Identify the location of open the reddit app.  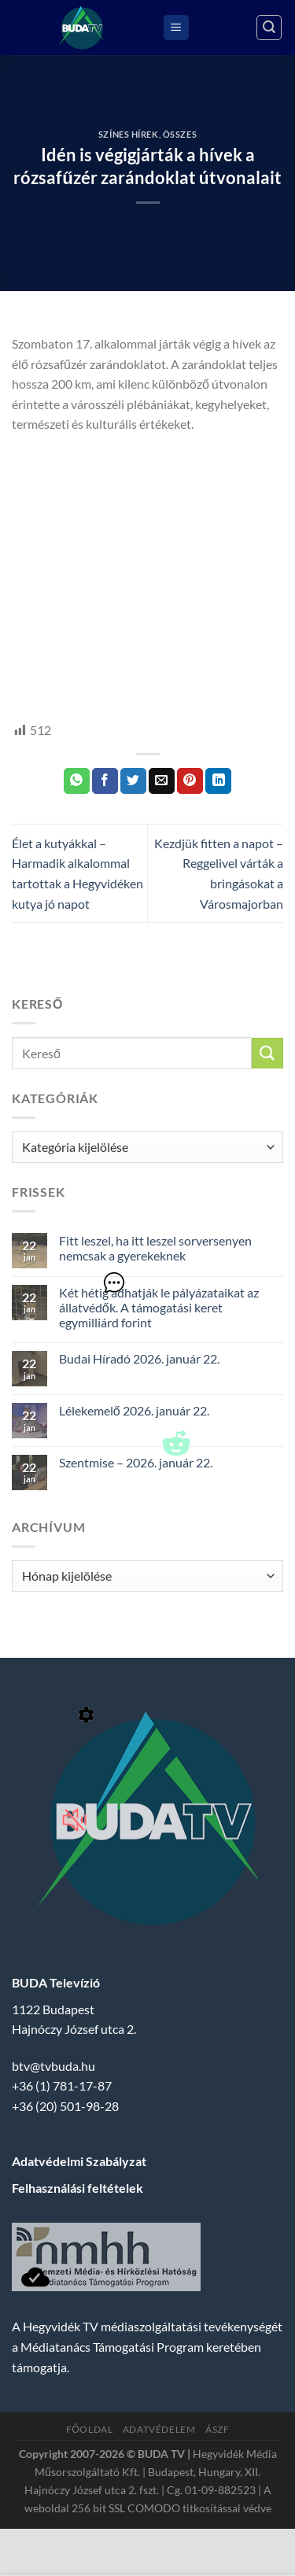
(176, 1445).